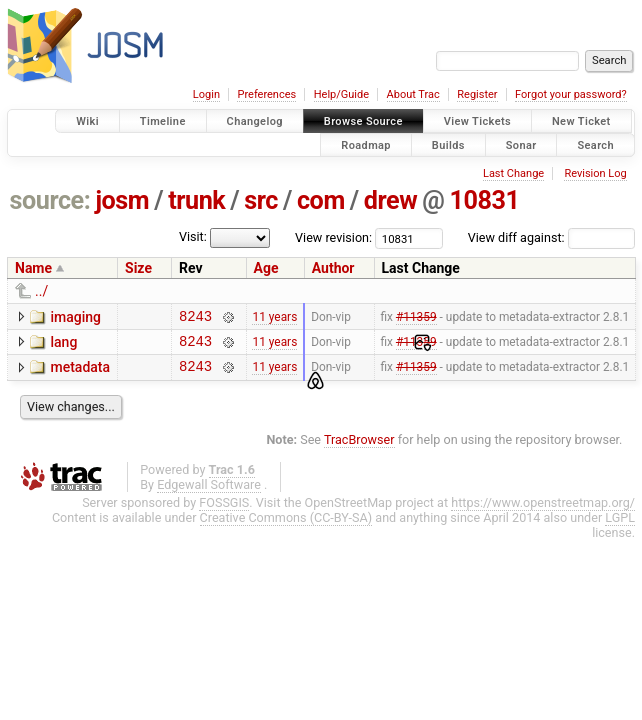 Image resolution: width=642 pixels, height=720 pixels. Describe the element at coordinates (422, 342) in the screenshot. I see `protected photo or image` at that location.